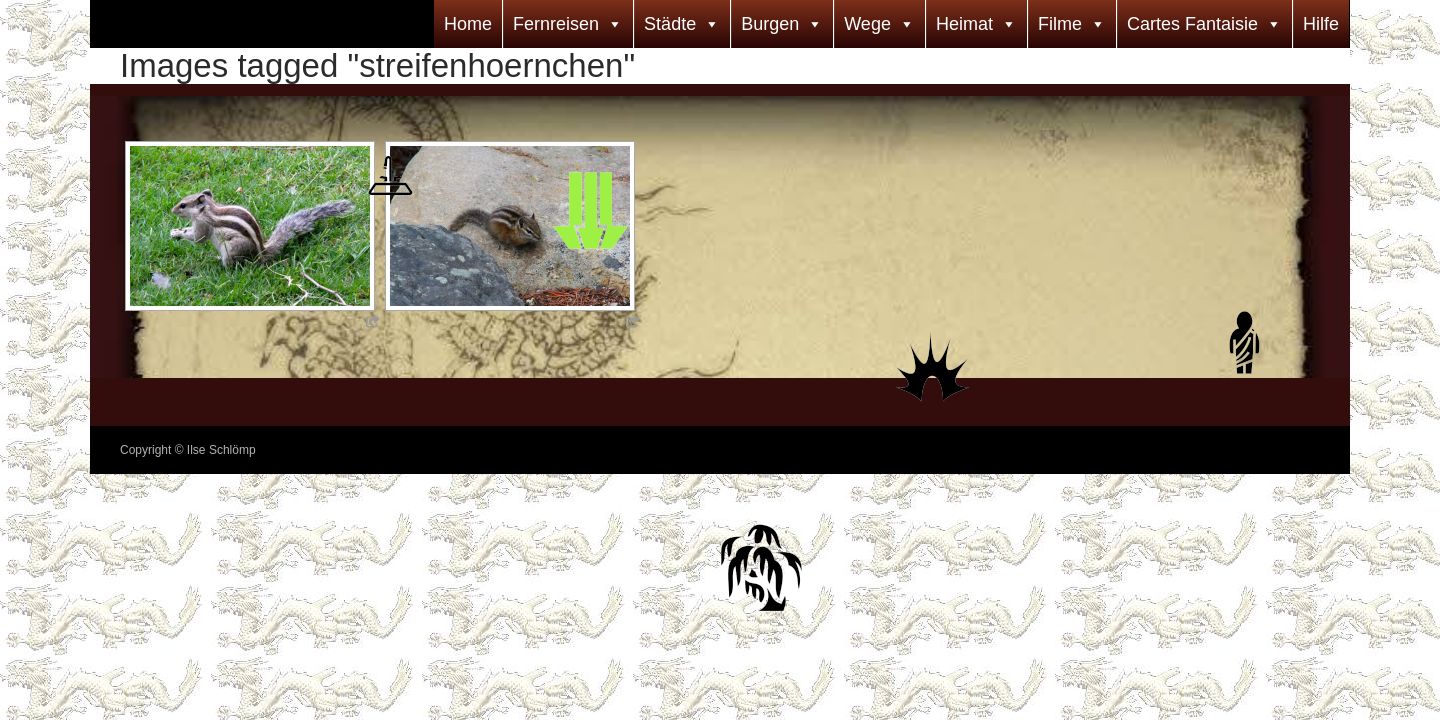 The height and width of the screenshot is (720, 1440). What do you see at coordinates (390, 175) in the screenshot?
I see `kitchen or bathroom fixtures category` at bounding box center [390, 175].